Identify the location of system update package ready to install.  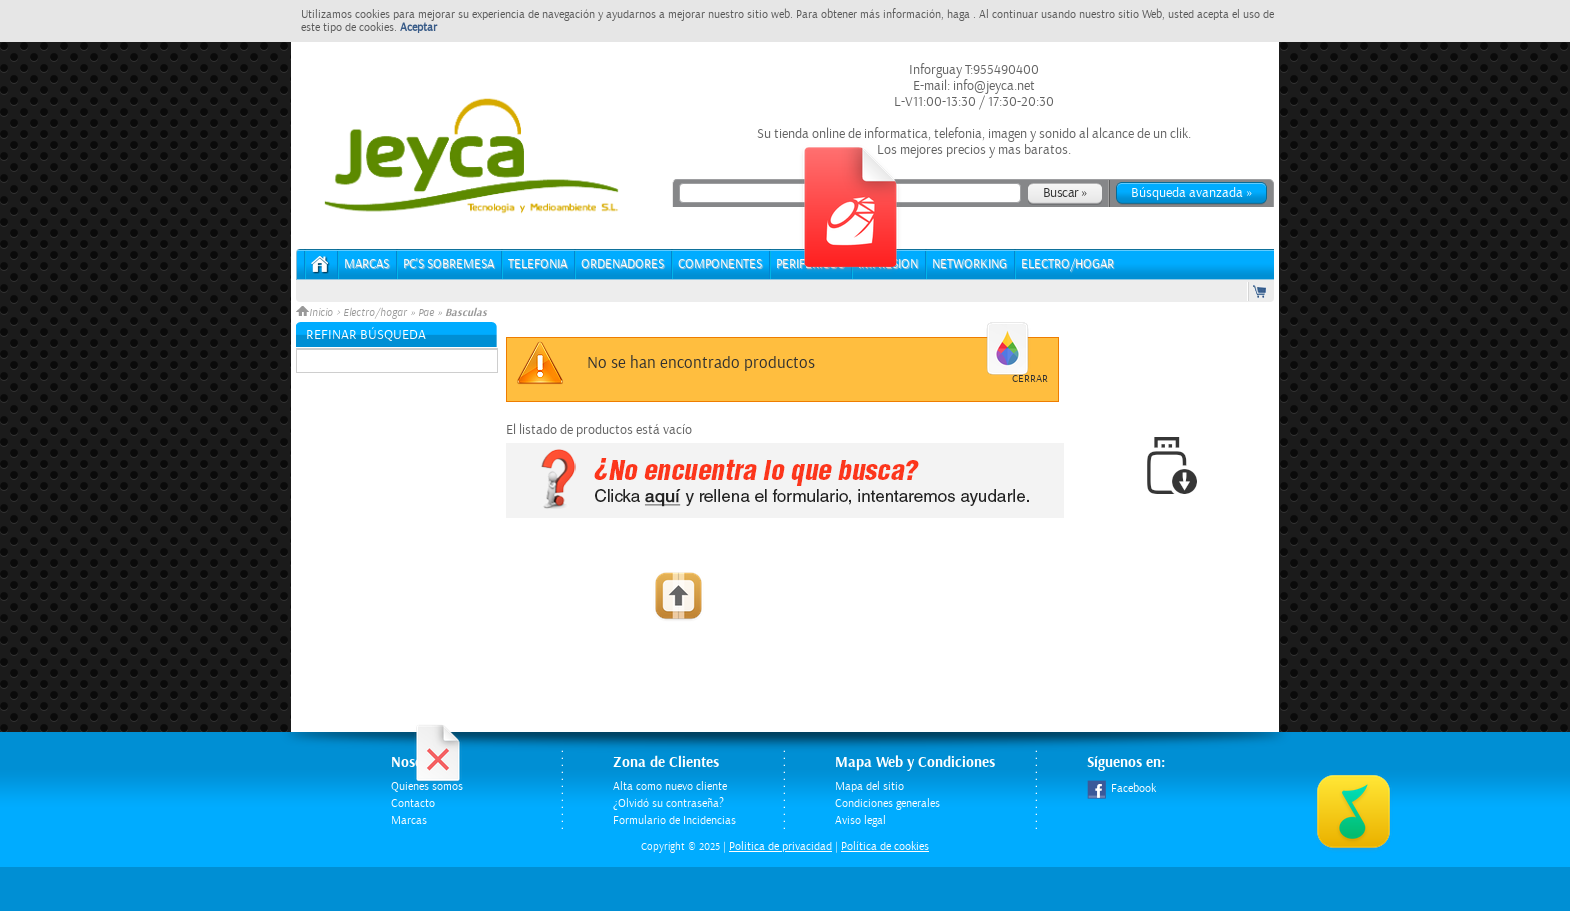
(678, 596).